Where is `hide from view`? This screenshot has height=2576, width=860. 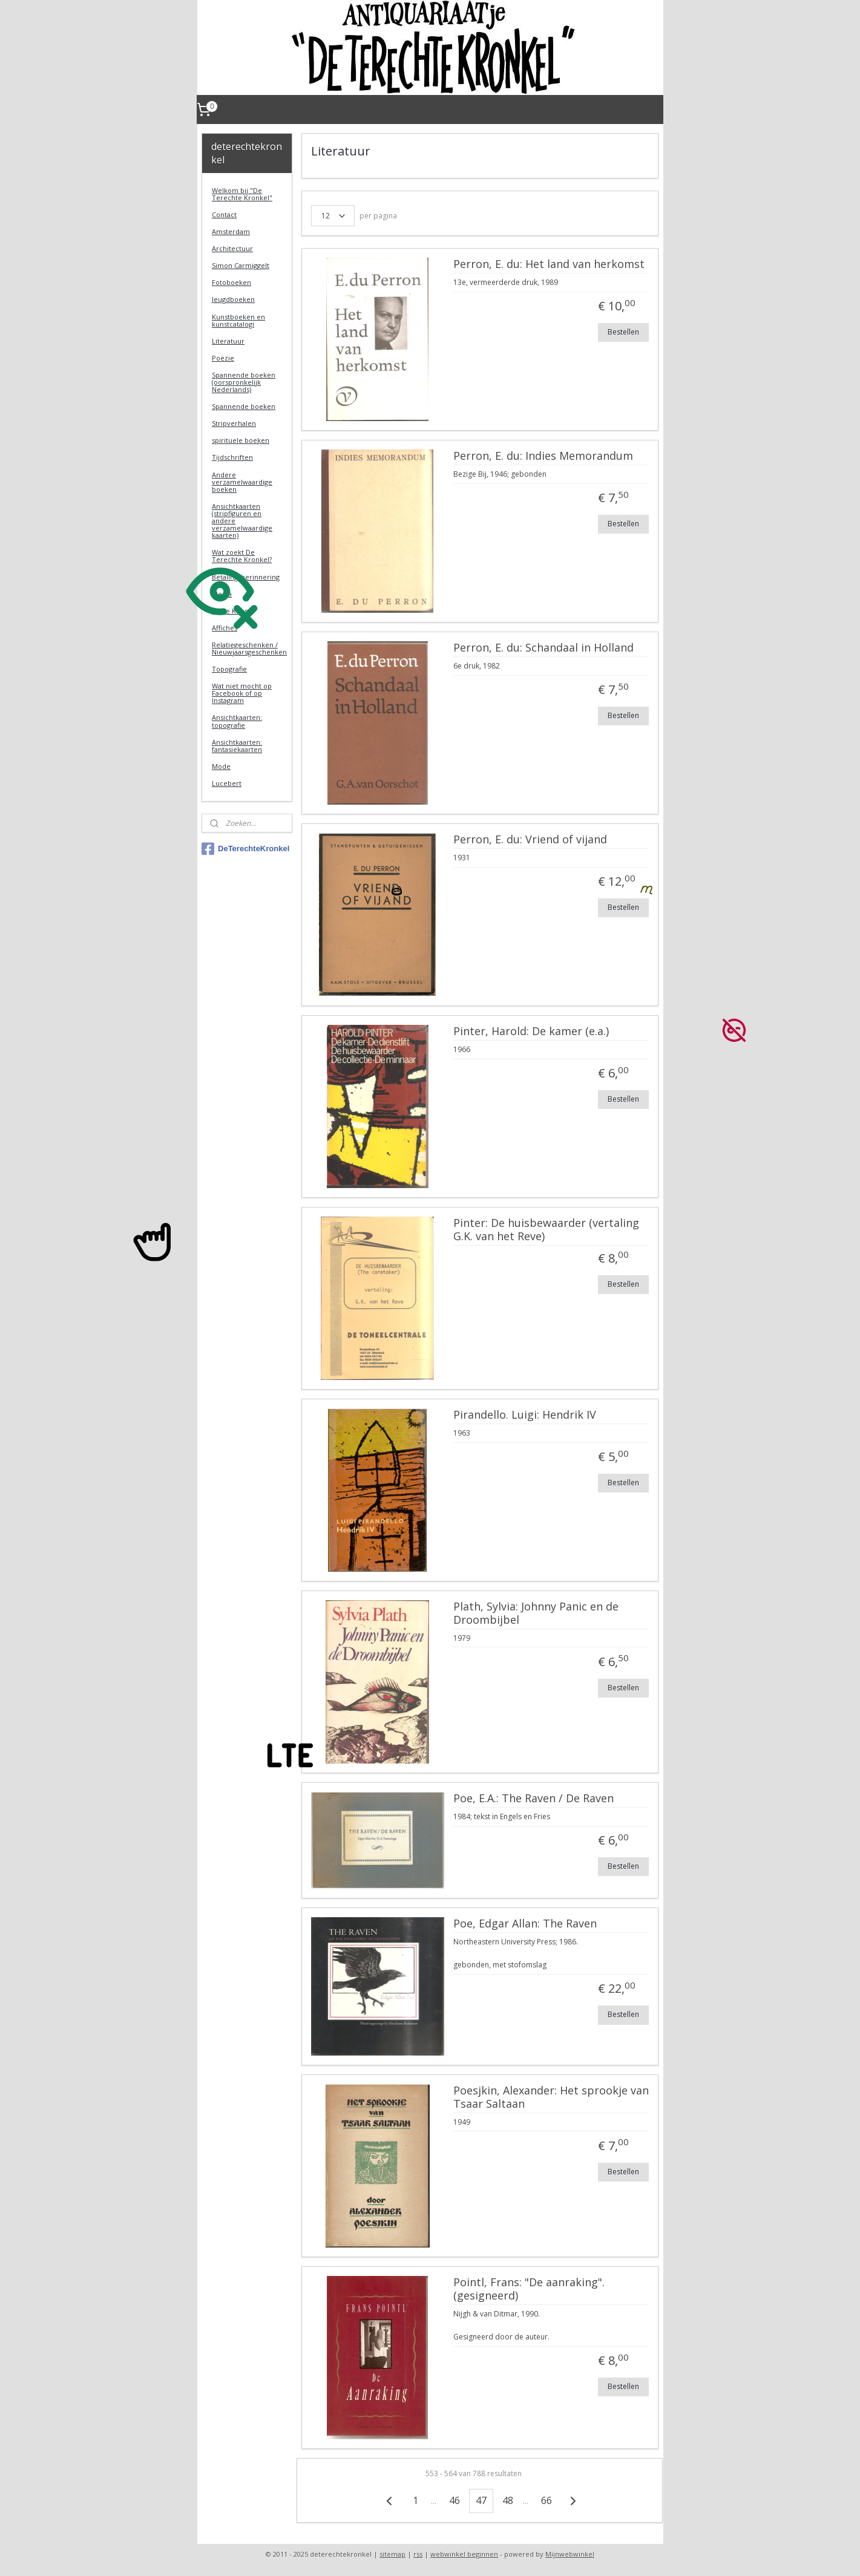
hide from view is located at coordinates (220, 591).